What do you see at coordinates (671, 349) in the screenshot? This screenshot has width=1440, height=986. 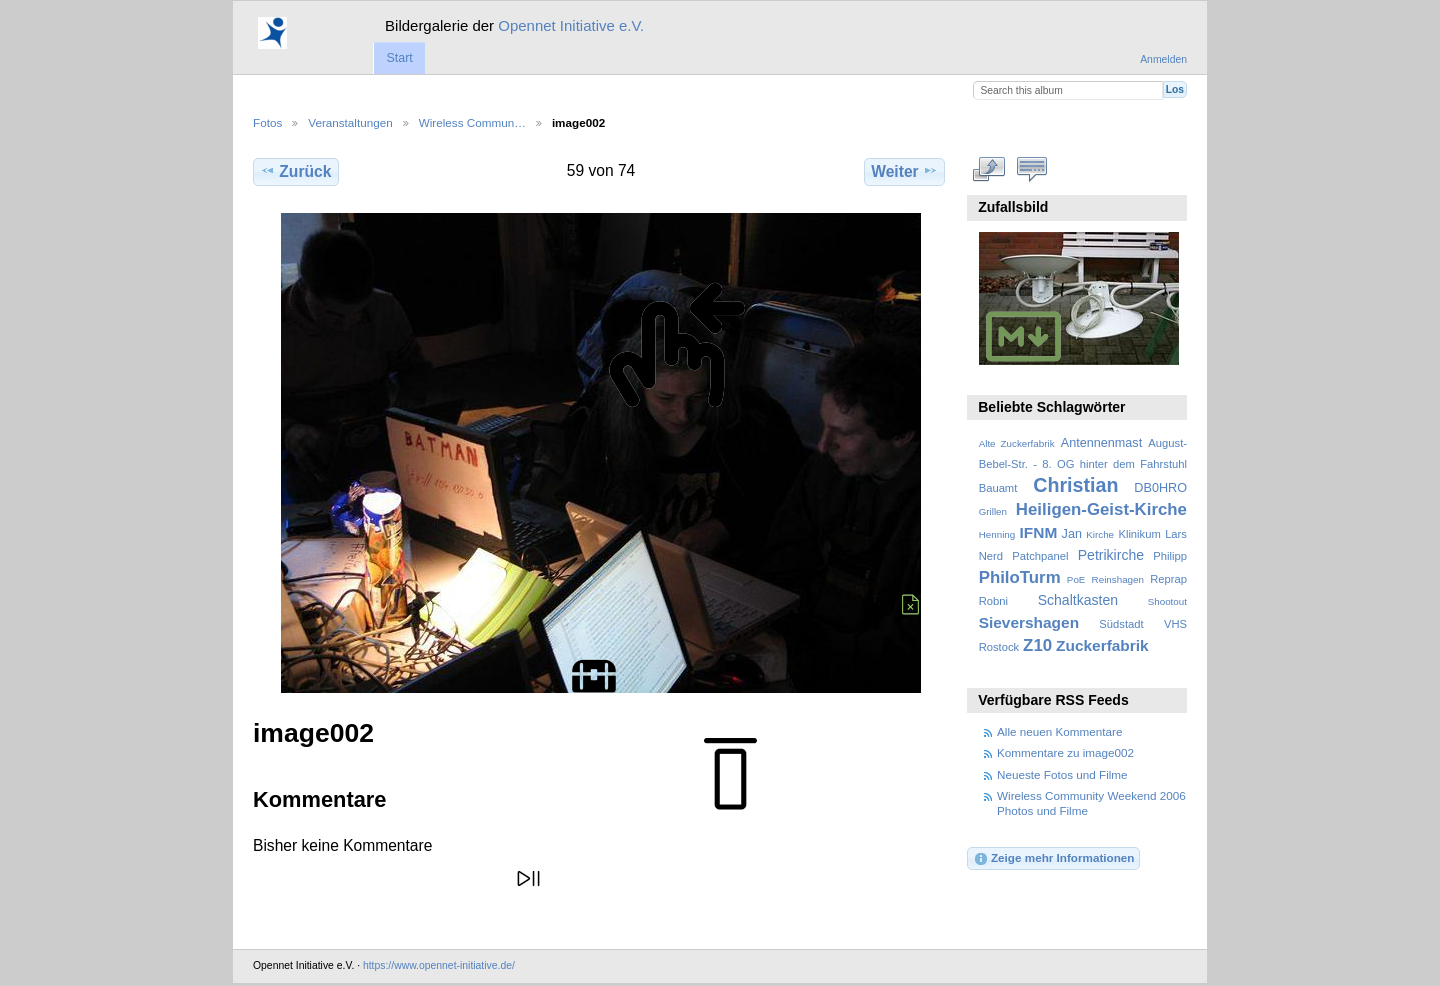 I see `swipe left to continue or dismiss` at bounding box center [671, 349].